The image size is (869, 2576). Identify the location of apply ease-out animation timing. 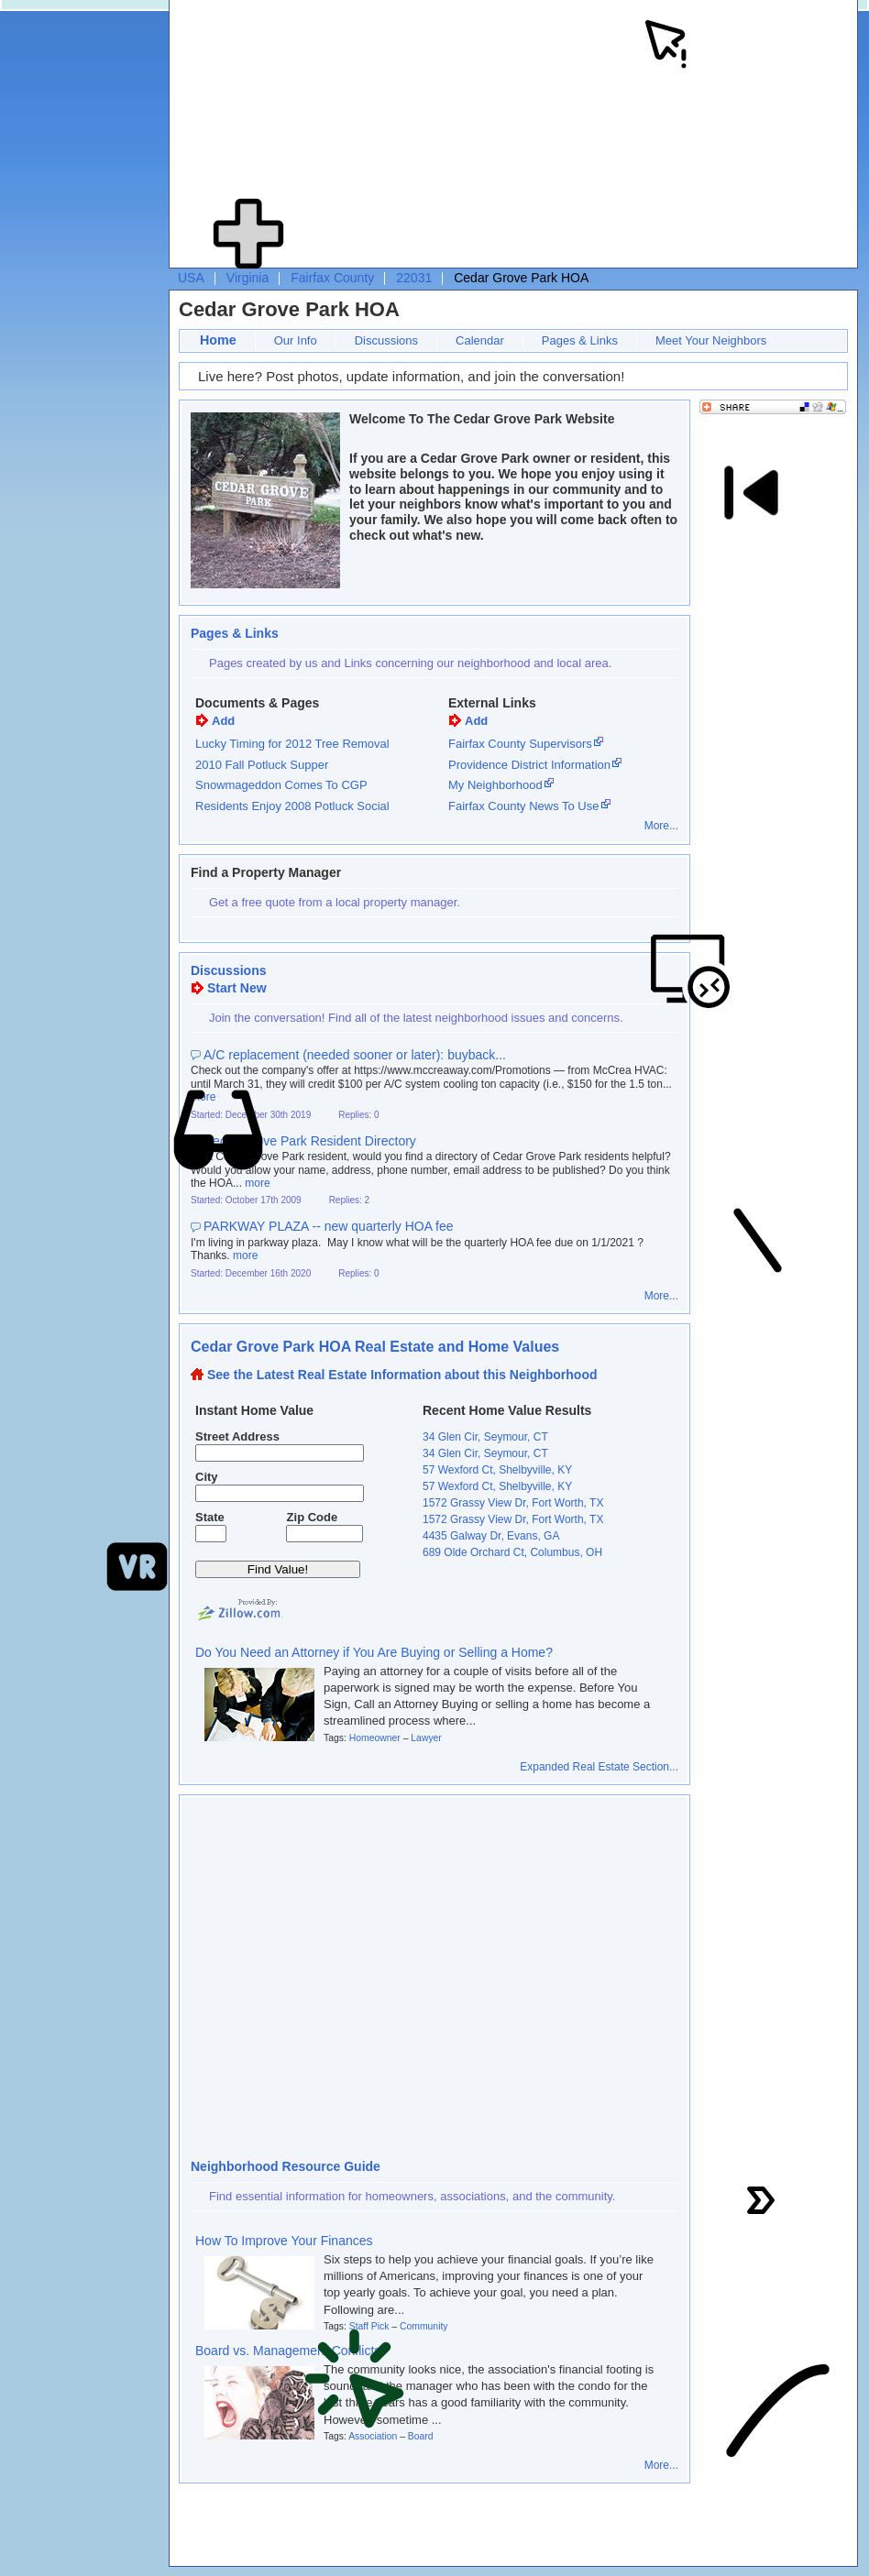
(777, 2410).